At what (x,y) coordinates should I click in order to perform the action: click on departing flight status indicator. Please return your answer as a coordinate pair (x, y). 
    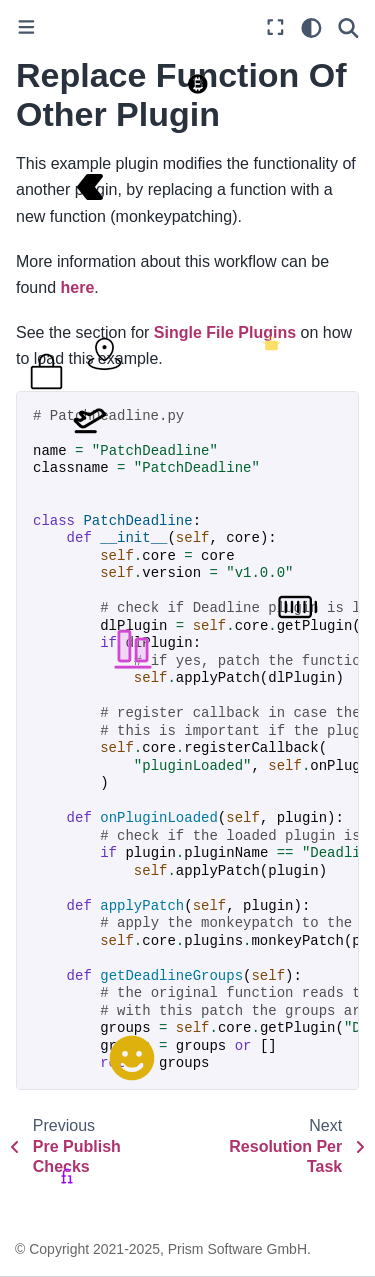
    Looking at the image, I should click on (90, 420).